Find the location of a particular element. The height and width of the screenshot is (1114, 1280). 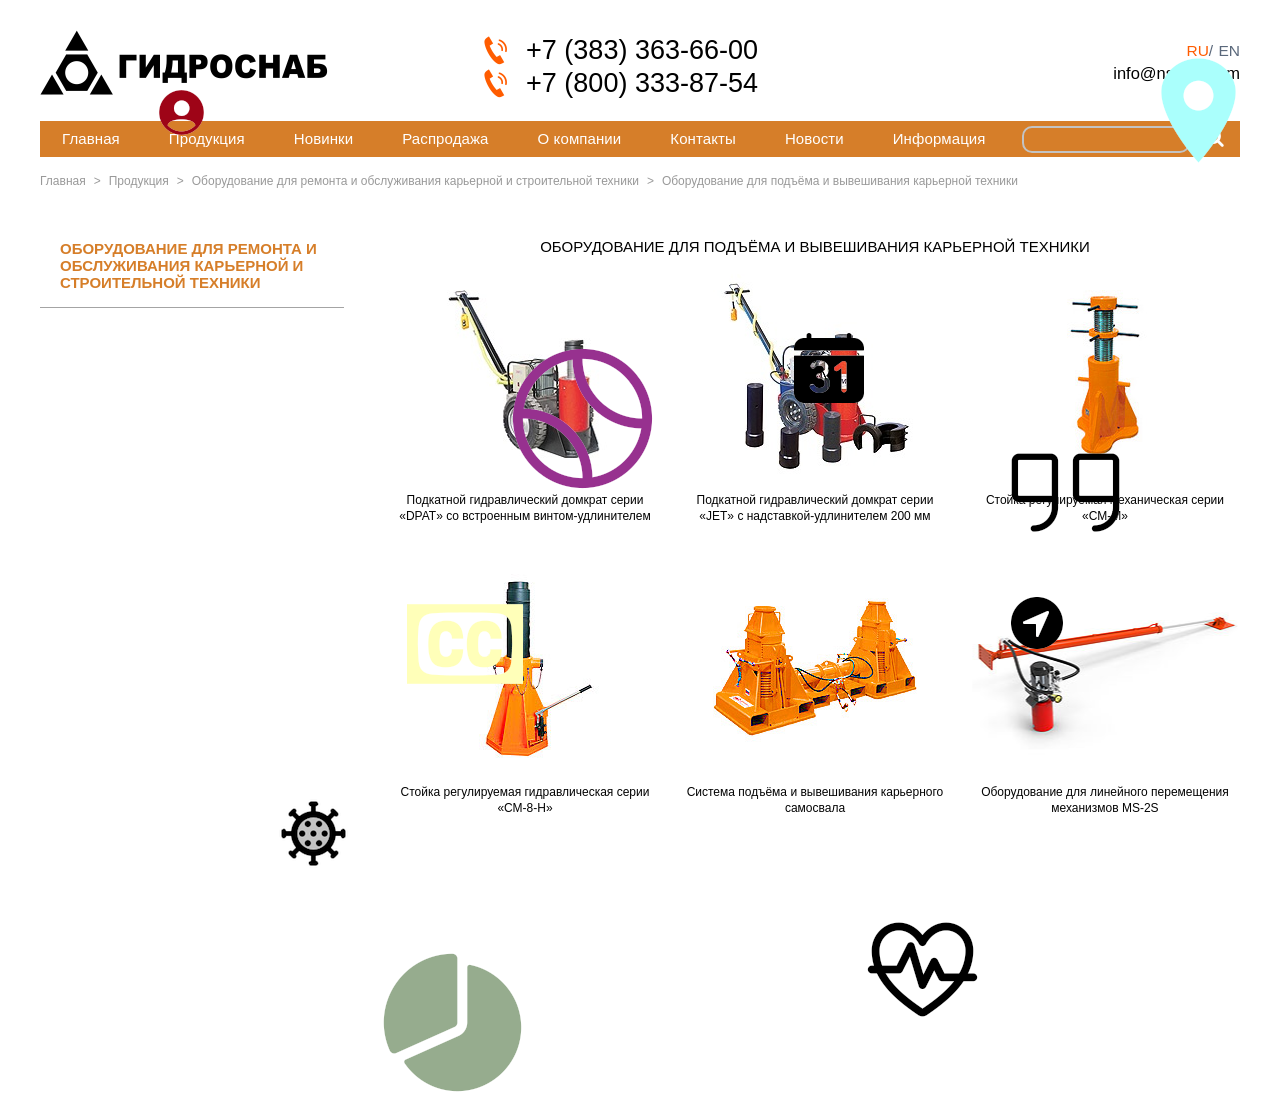

access tennis or racquet sports features is located at coordinates (582, 418).